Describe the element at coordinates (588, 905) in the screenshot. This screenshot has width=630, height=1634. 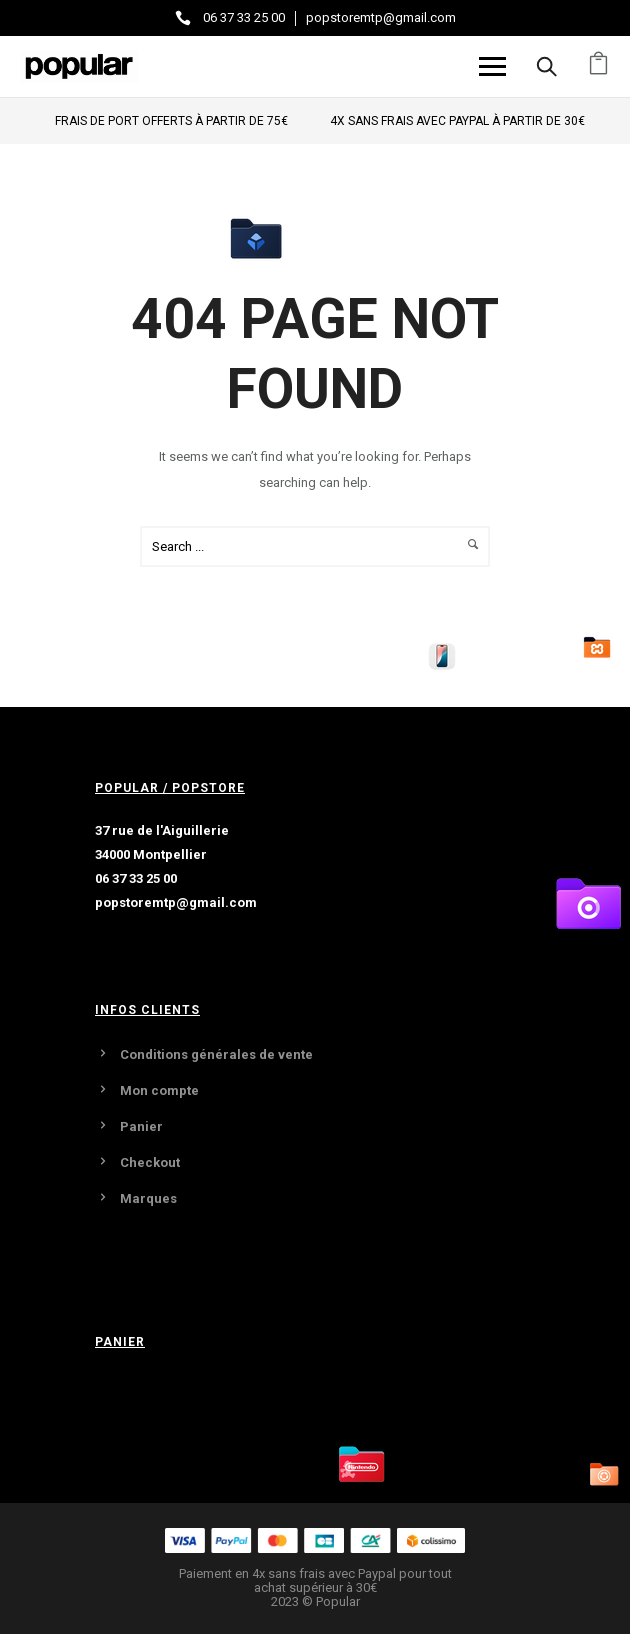
I see `open wondershare orgcharting project folder` at that location.